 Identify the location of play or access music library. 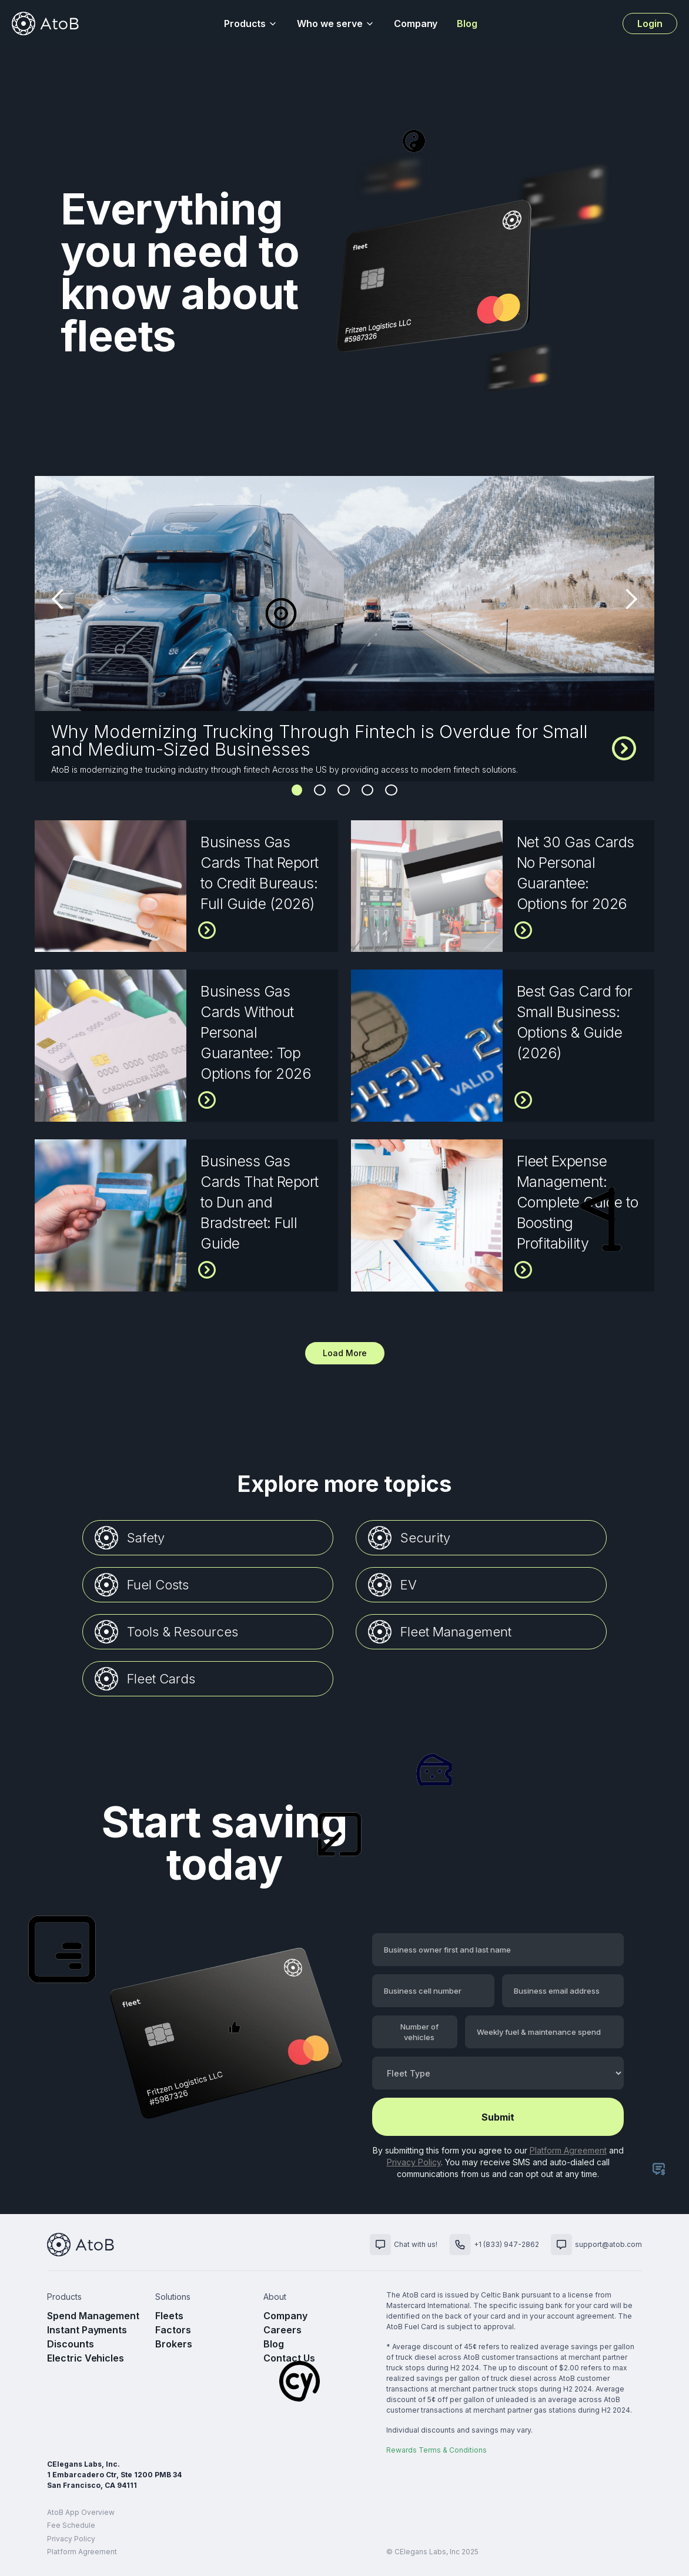
(281, 613).